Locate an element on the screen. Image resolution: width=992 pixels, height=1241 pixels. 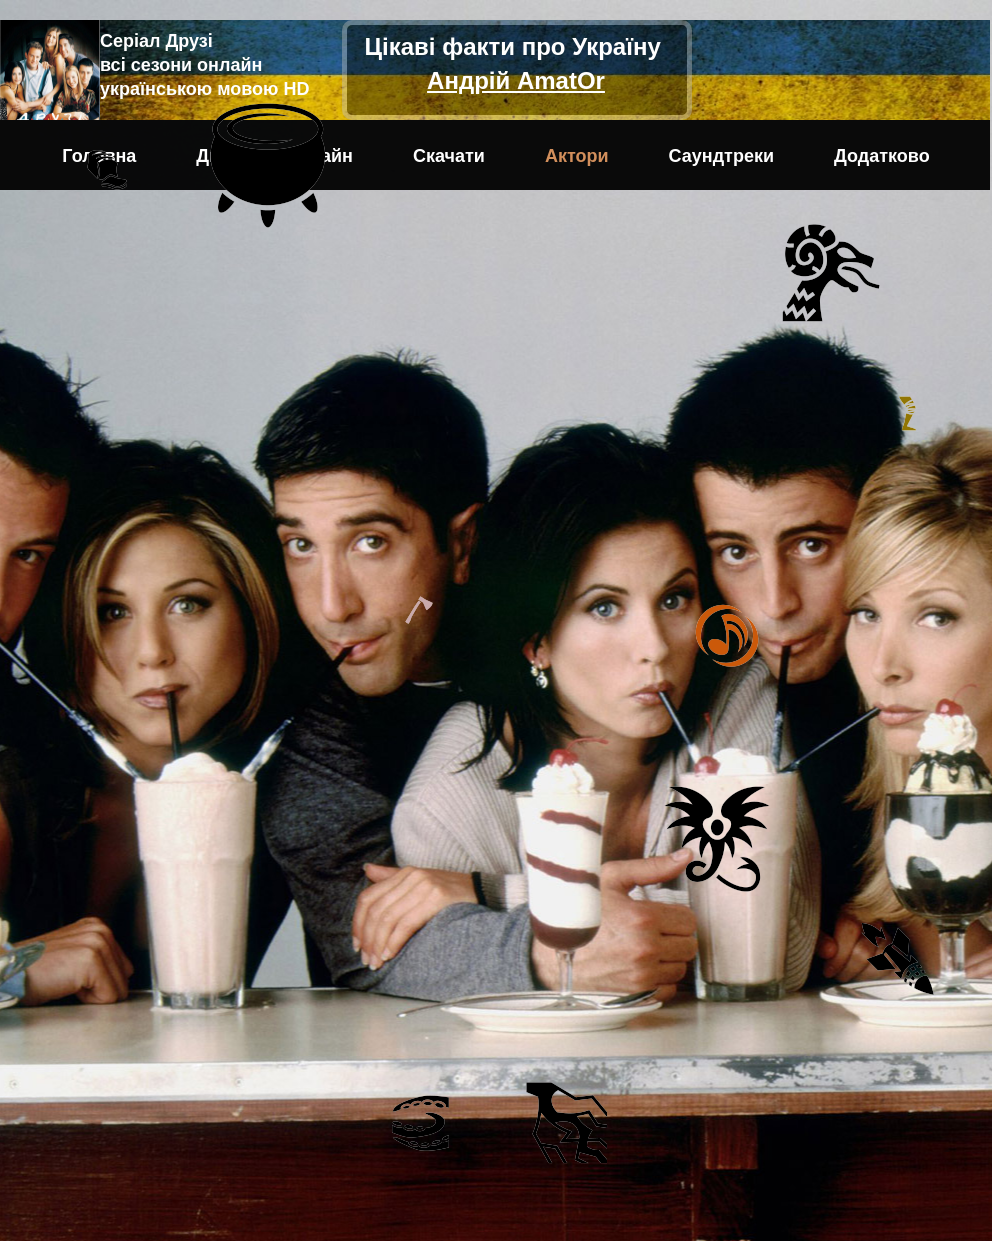
access crafting or potion brewing features is located at coordinates (267, 165).